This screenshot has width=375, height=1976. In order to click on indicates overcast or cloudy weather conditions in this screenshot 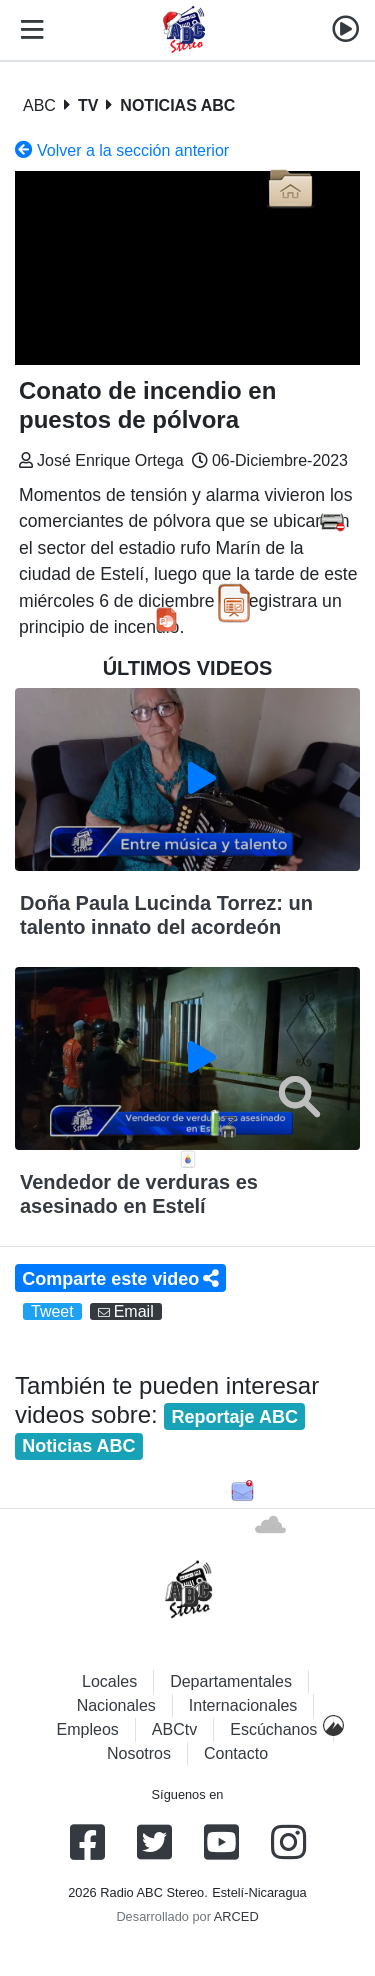, I will do `click(270, 1523)`.